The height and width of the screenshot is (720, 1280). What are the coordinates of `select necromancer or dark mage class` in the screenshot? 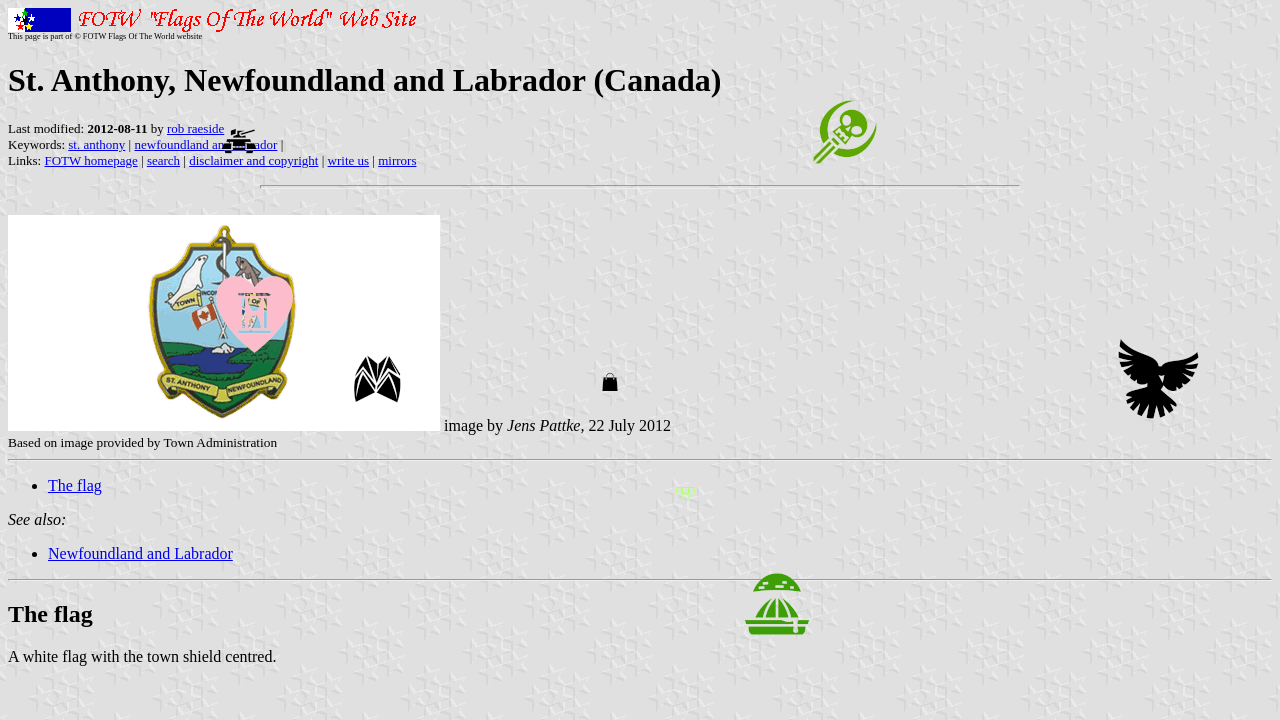 It's located at (845, 131).